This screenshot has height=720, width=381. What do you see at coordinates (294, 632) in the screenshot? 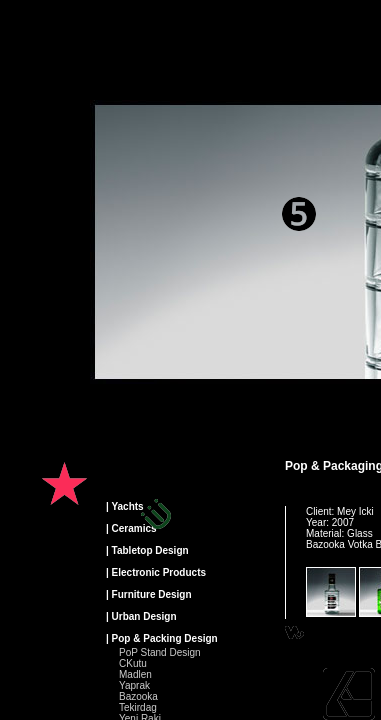
I see `netim domain registrar logo` at bounding box center [294, 632].